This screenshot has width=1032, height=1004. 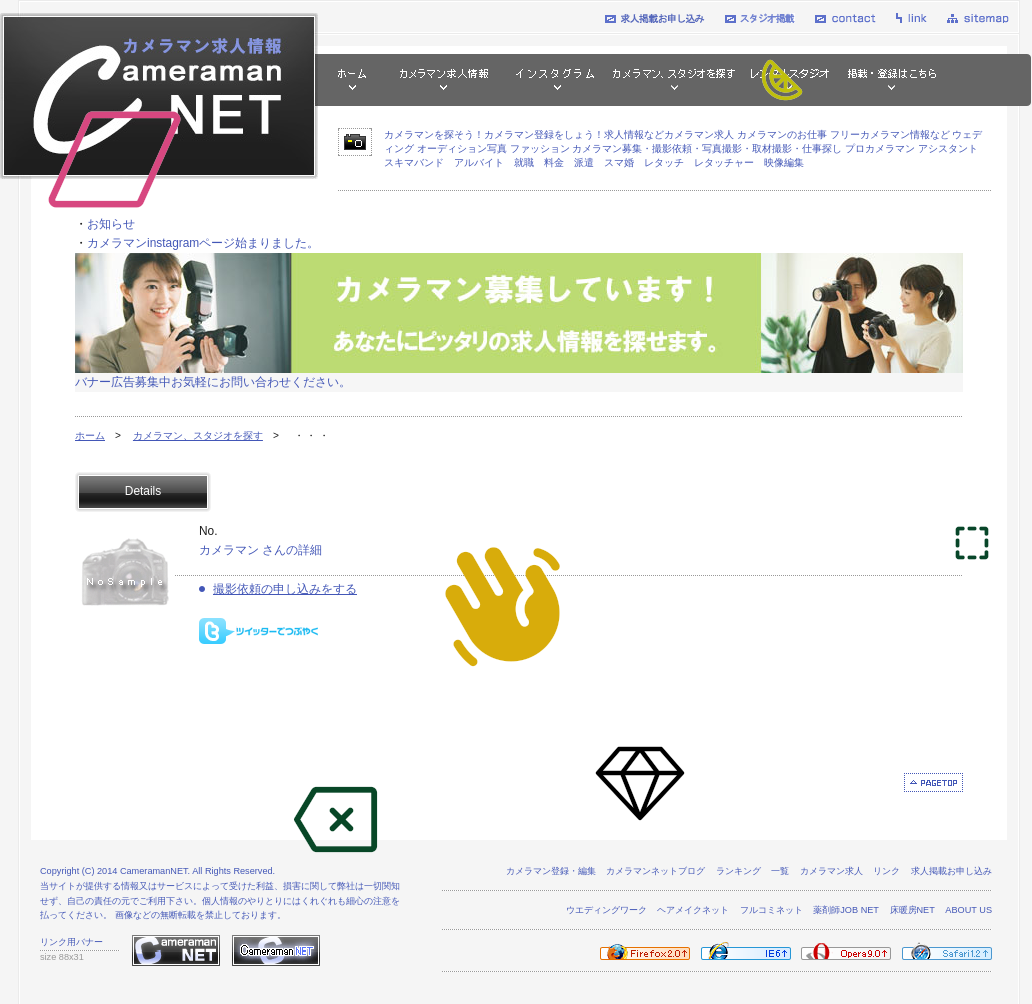 What do you see at coordinates (338, 819) in the screenshot?
I see `delete the previous character` at bounding box center [338, 819].